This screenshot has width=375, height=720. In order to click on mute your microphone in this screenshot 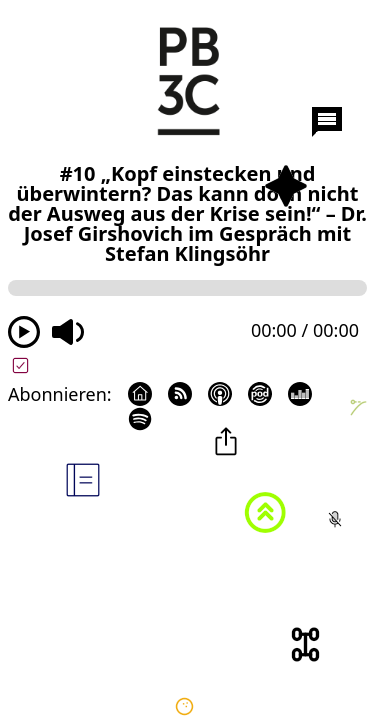, I will do `click(335, 519)`.